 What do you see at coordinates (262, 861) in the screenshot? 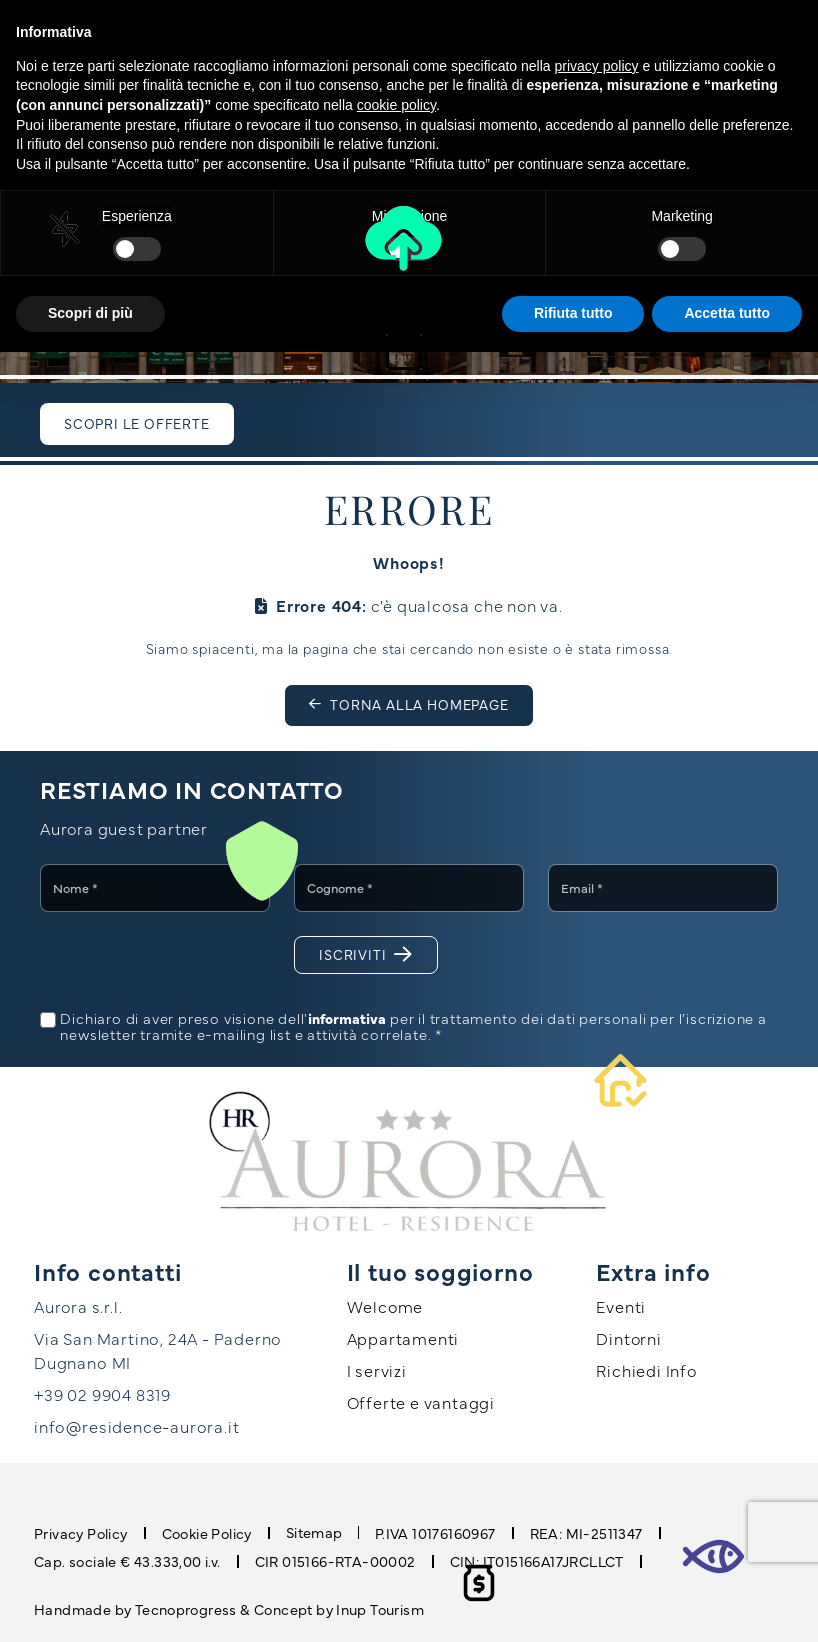
I see `access security settings` at bounding box center [262, 861].